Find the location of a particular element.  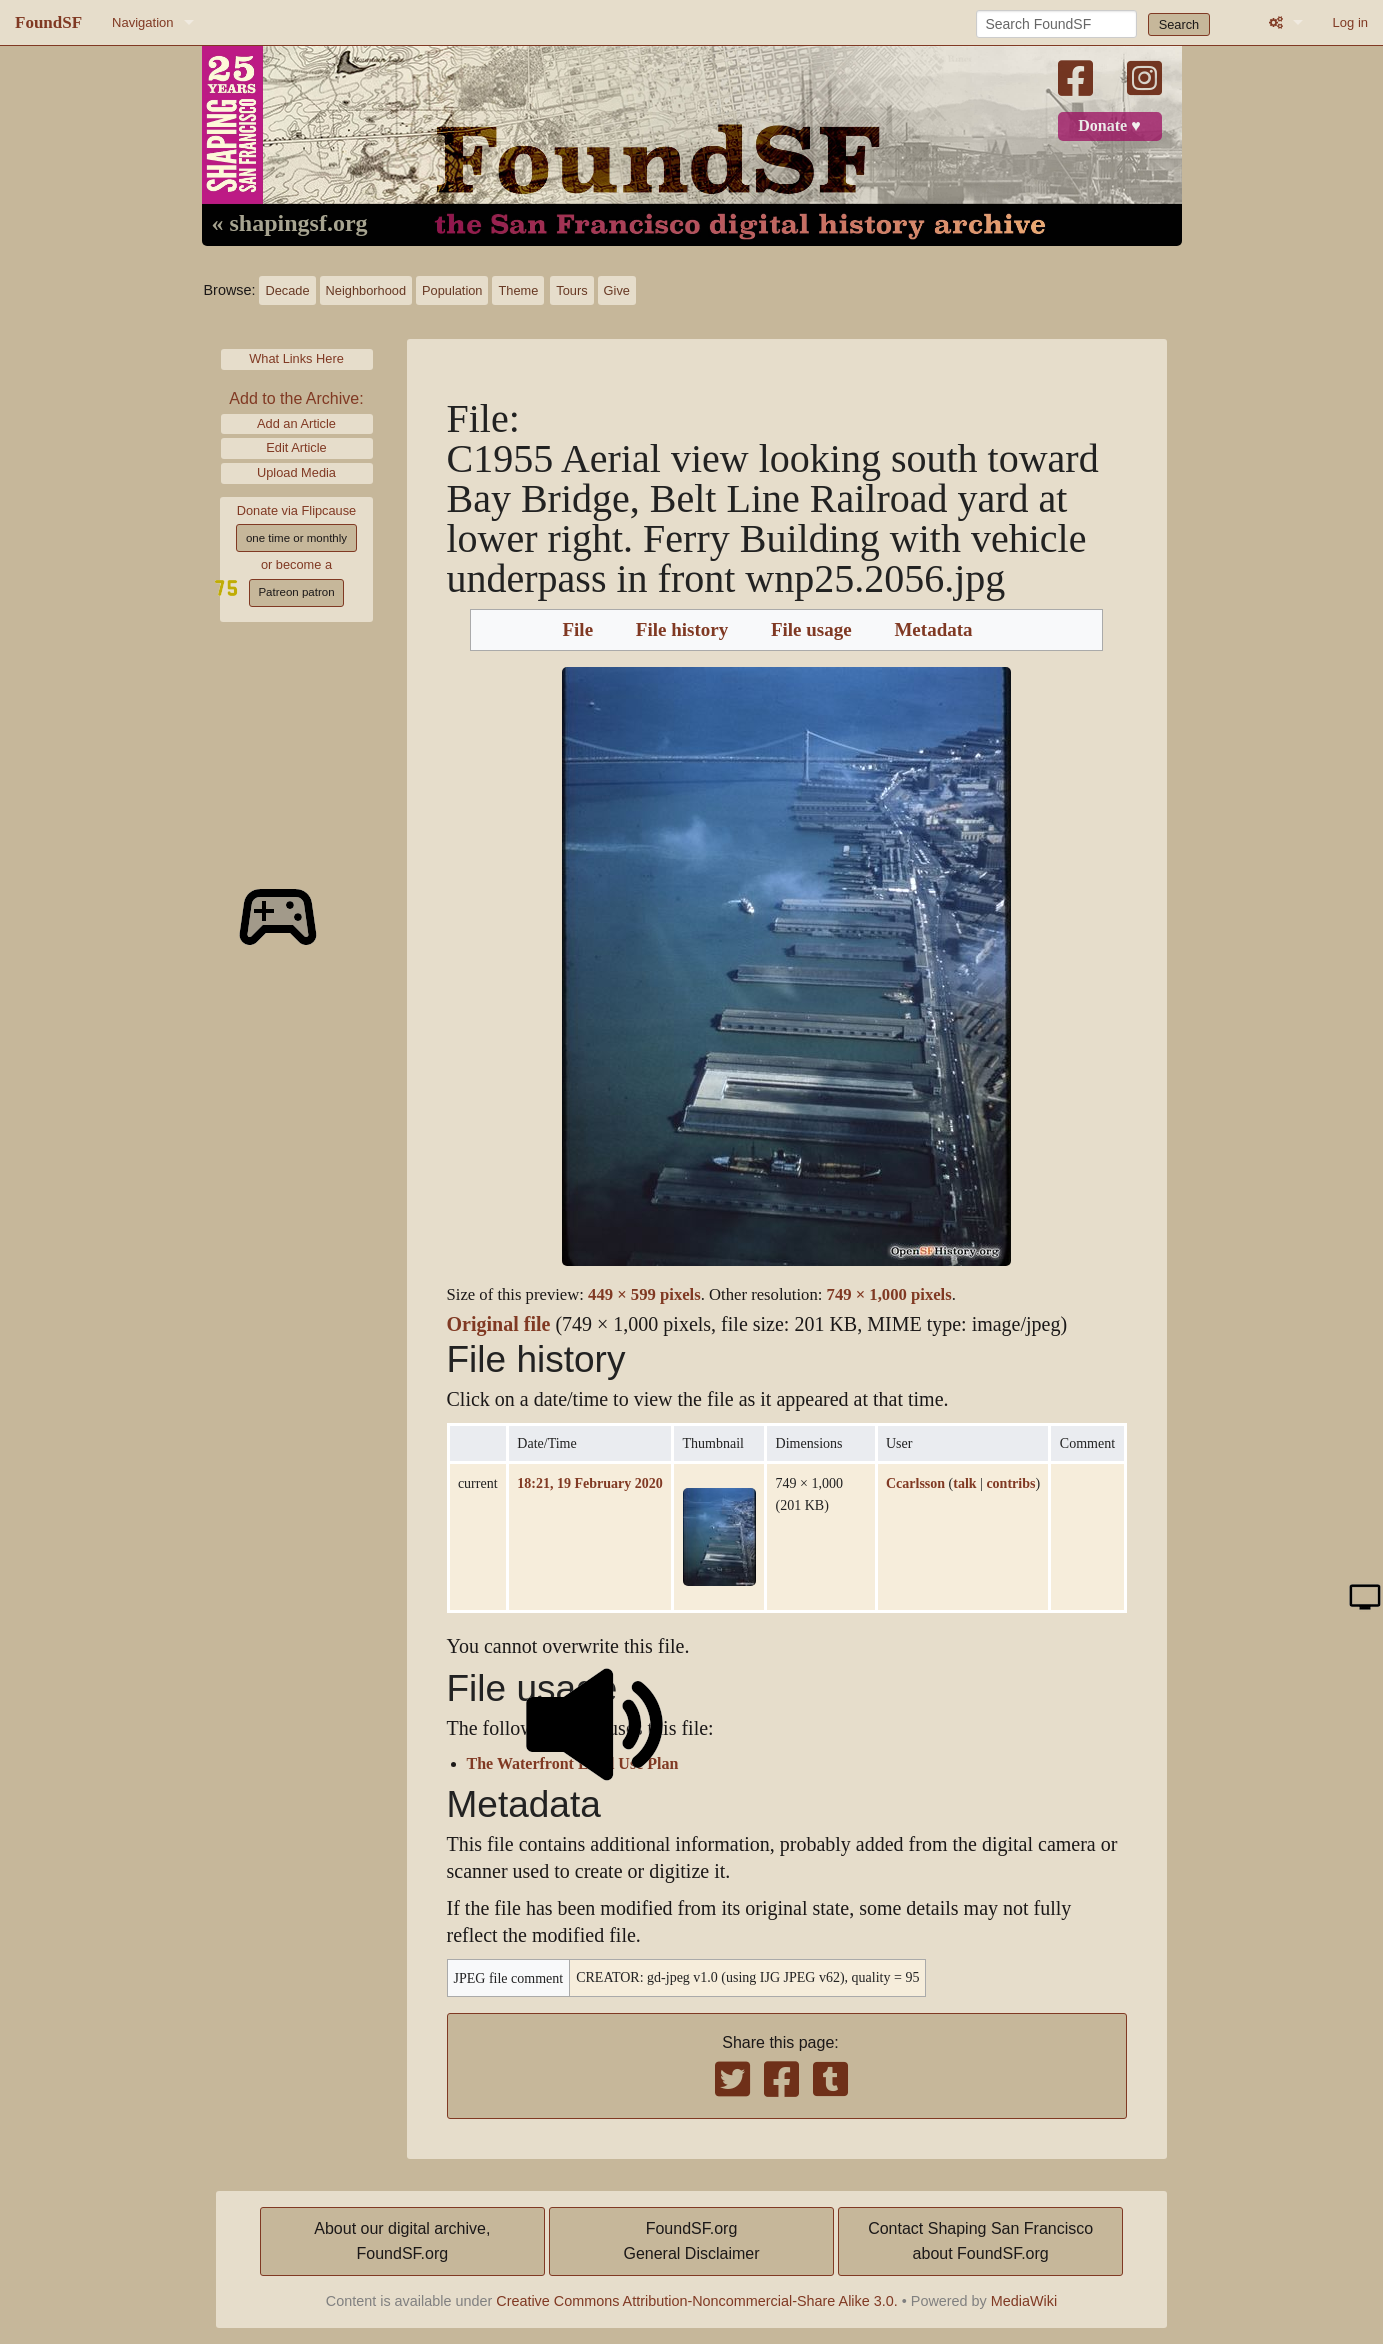

displays the number 75 as a badge or counter is located at coordinates (226, 588).